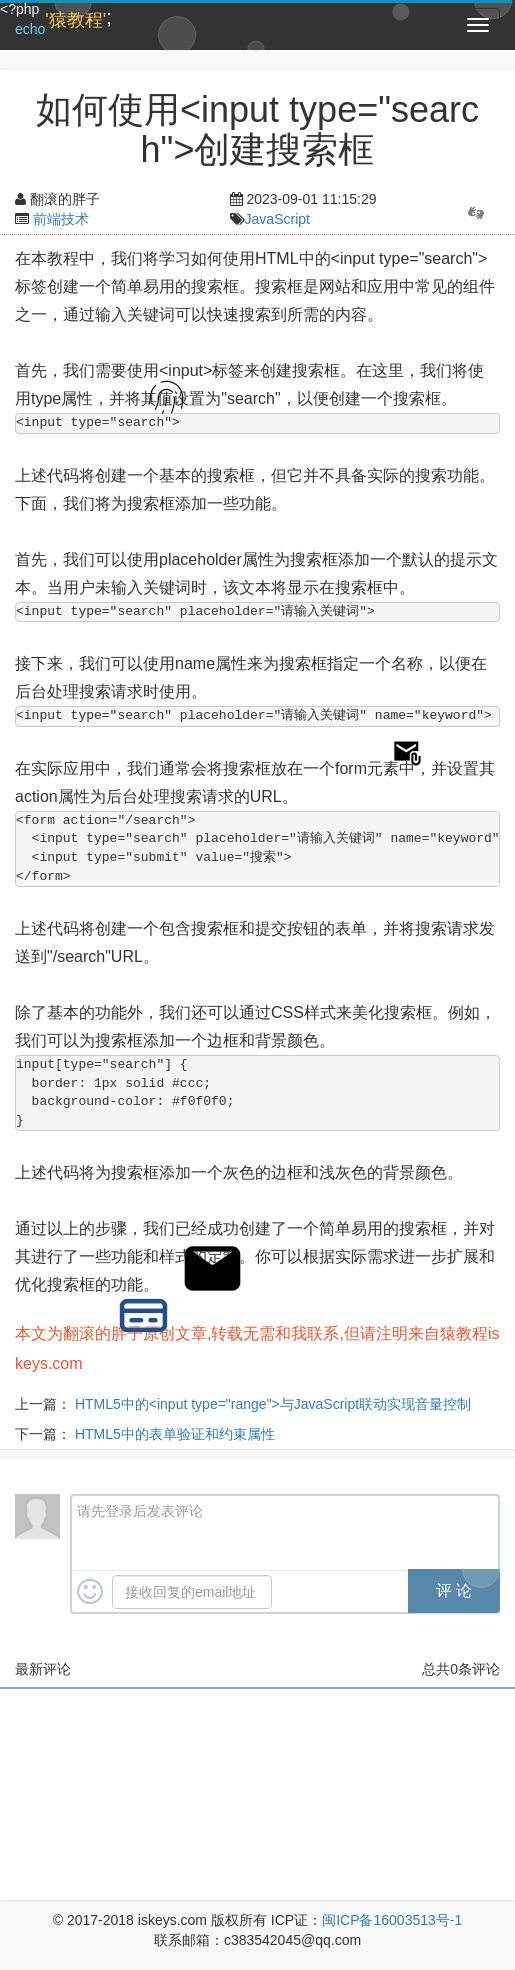 This screenshot has width=515, height=1970. I want to click on attach a file to an email, so click(407, 753).